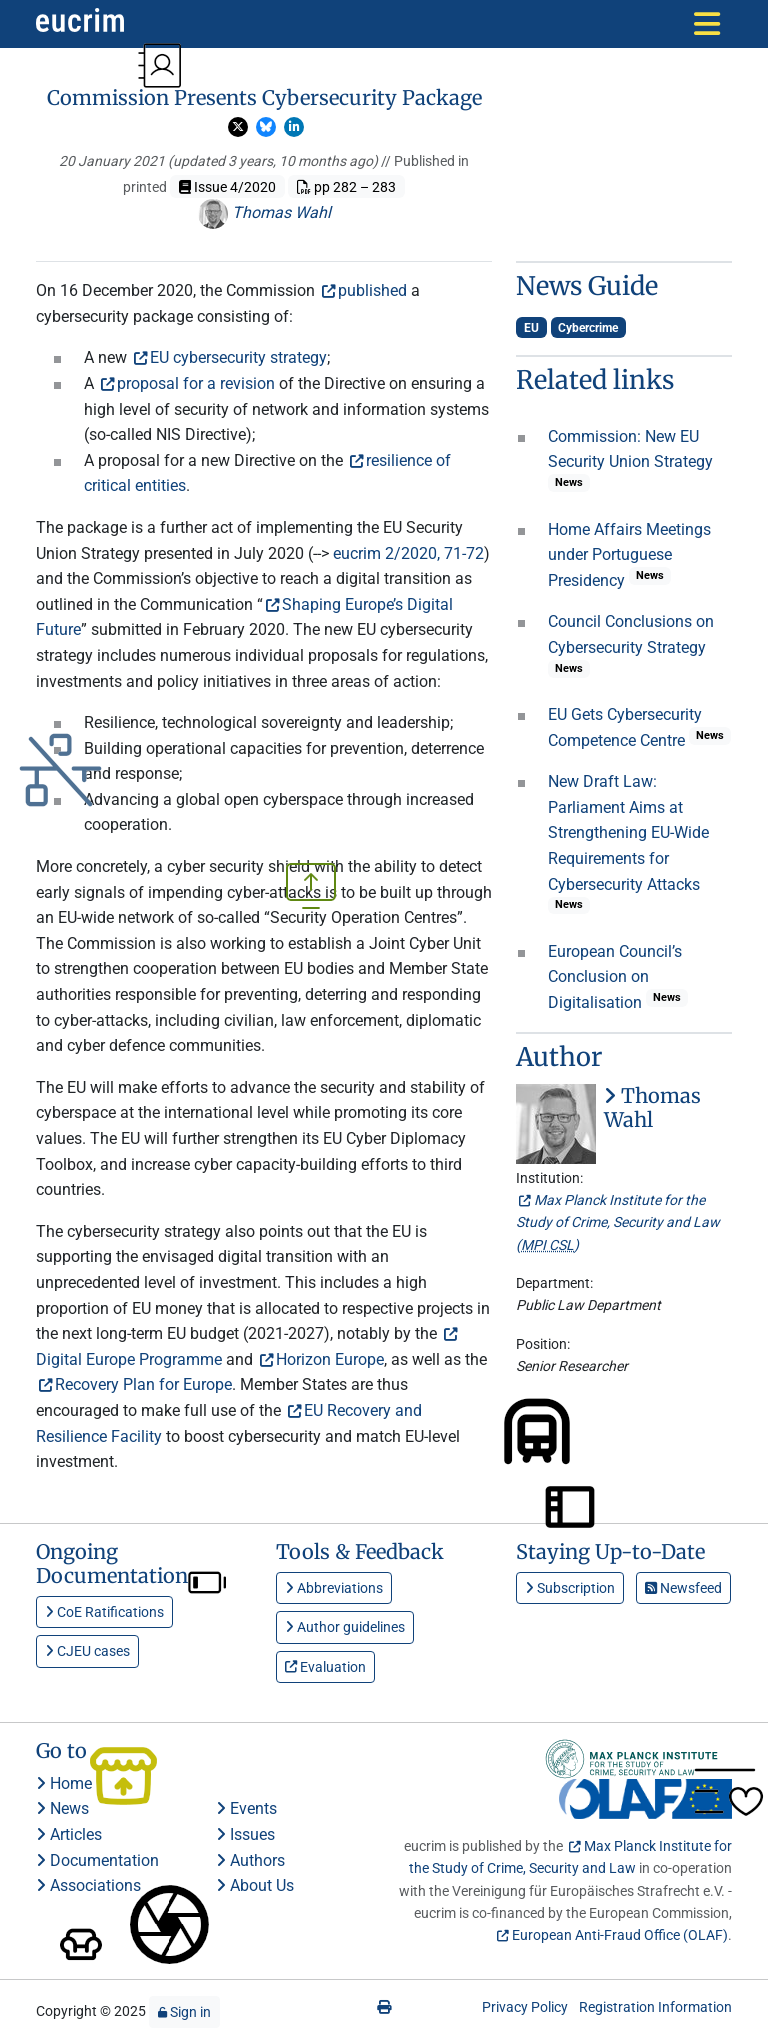 Image resolution: width=768 pixels, height=2034 pixels. I want to click on visit itch.io game marketplace, so click(123, 1774).